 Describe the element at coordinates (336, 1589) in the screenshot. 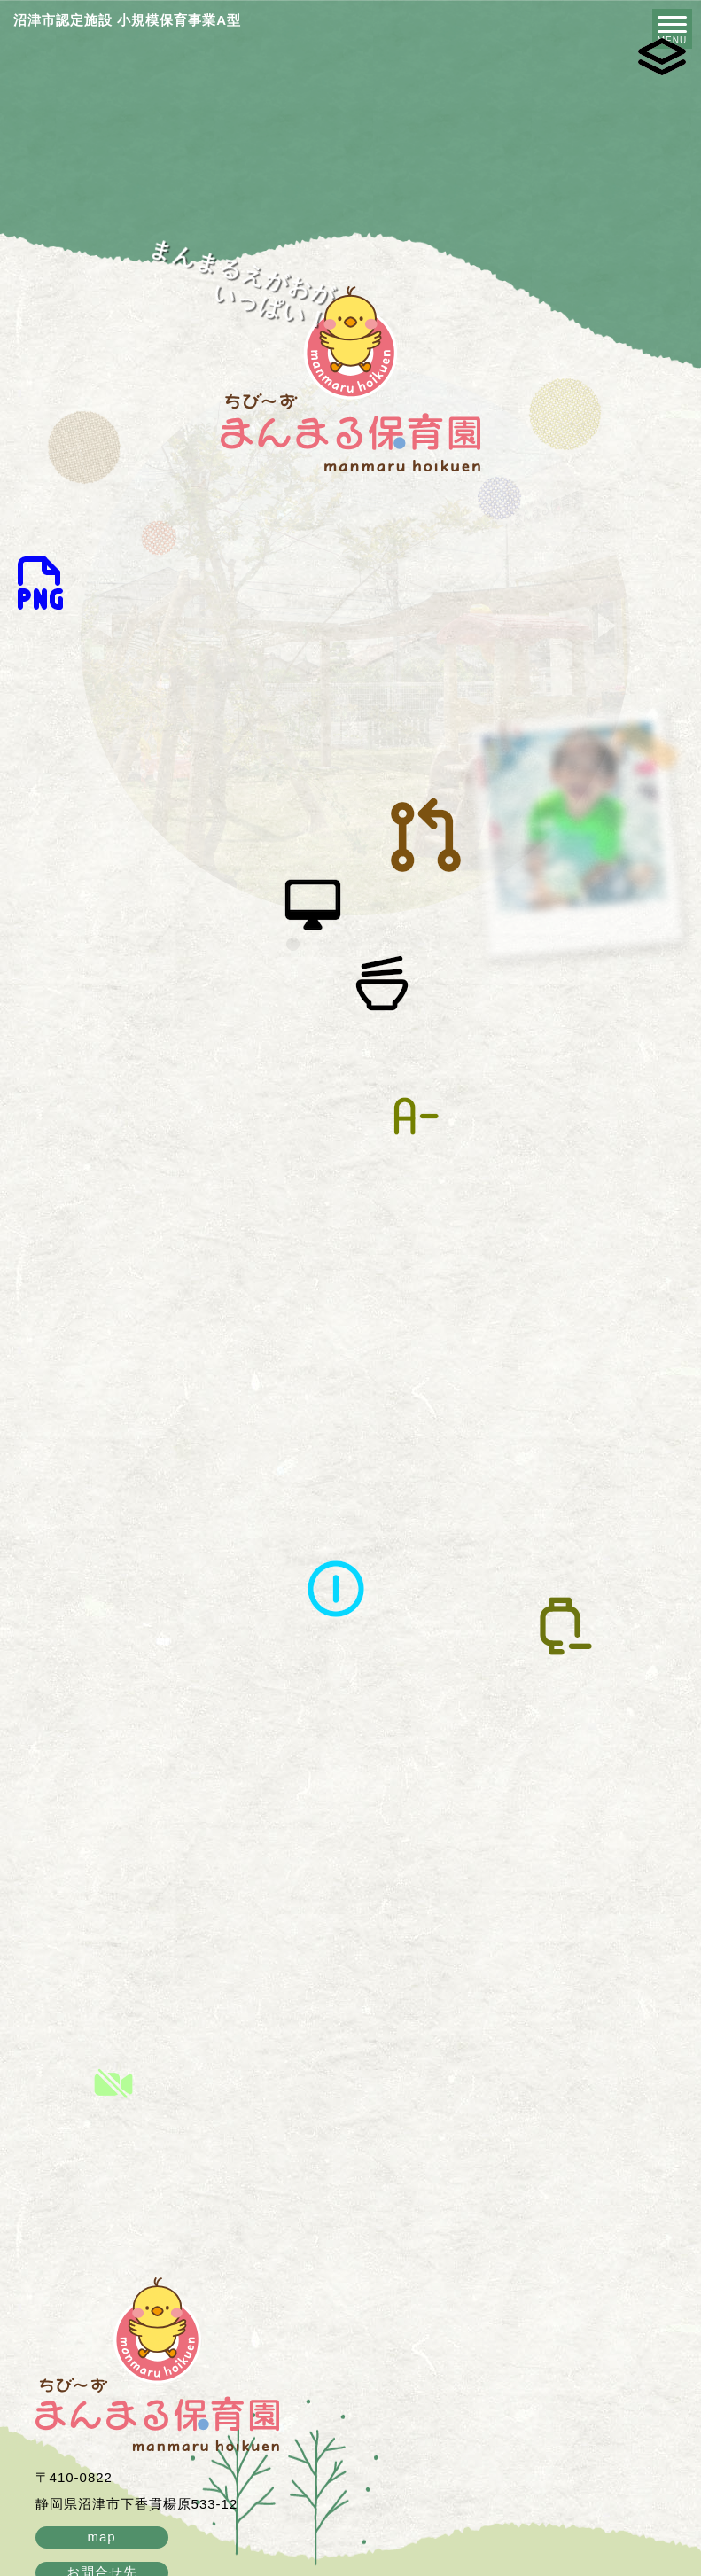

I see `access information or help` at that location.